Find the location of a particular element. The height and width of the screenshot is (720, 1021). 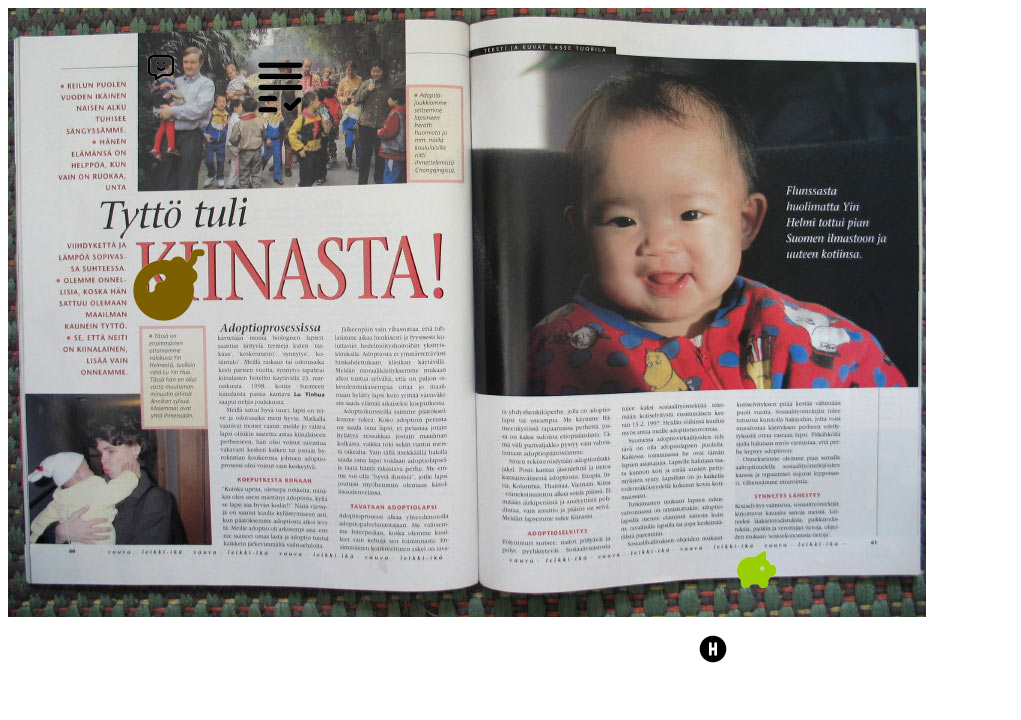

delete all data or perform destructive action is located at coordinates (169, 285).